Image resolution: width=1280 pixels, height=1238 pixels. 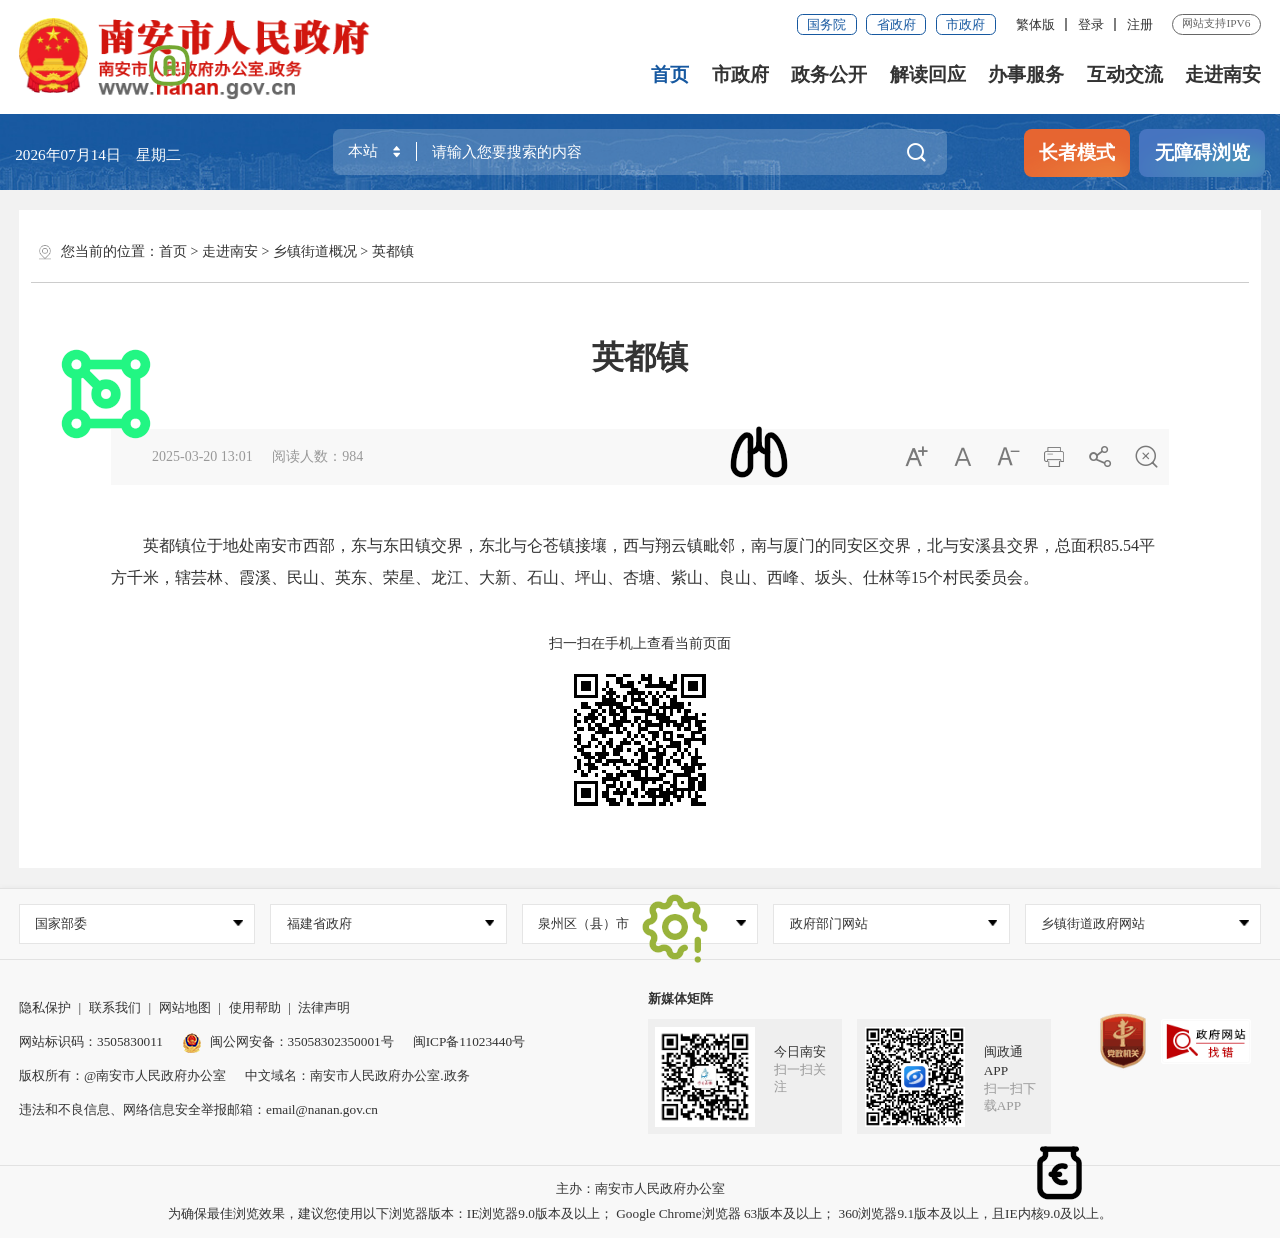 I want to click on select font style or text option A, so click(x=169, y=65).